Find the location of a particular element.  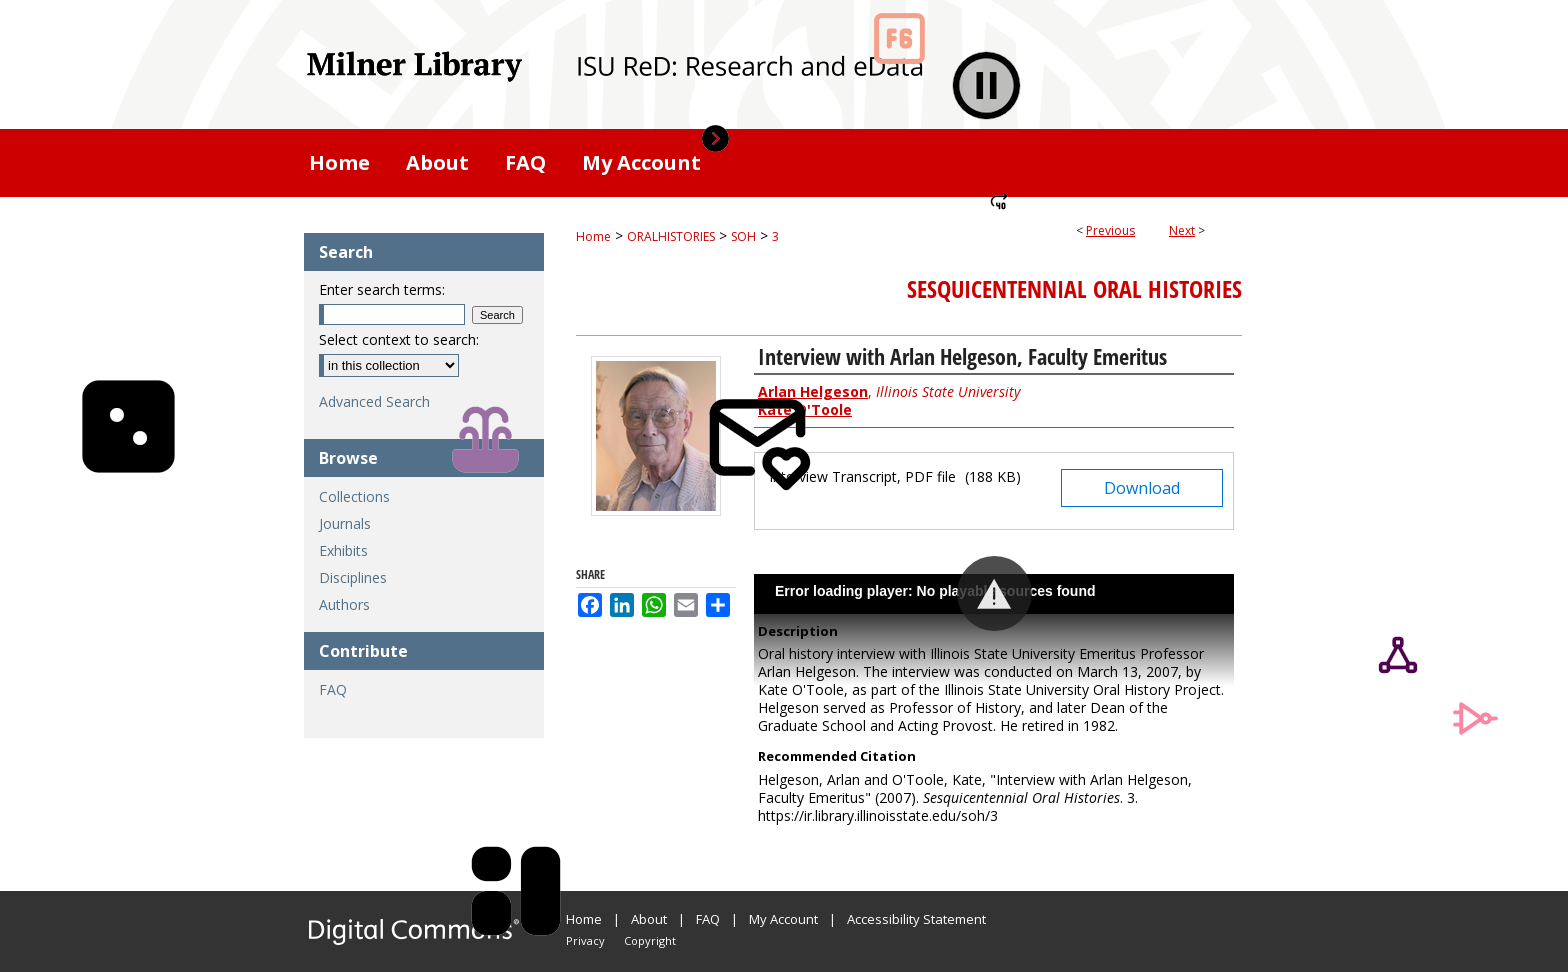

roll dice or generate random number is located at coordinates (128, 426).